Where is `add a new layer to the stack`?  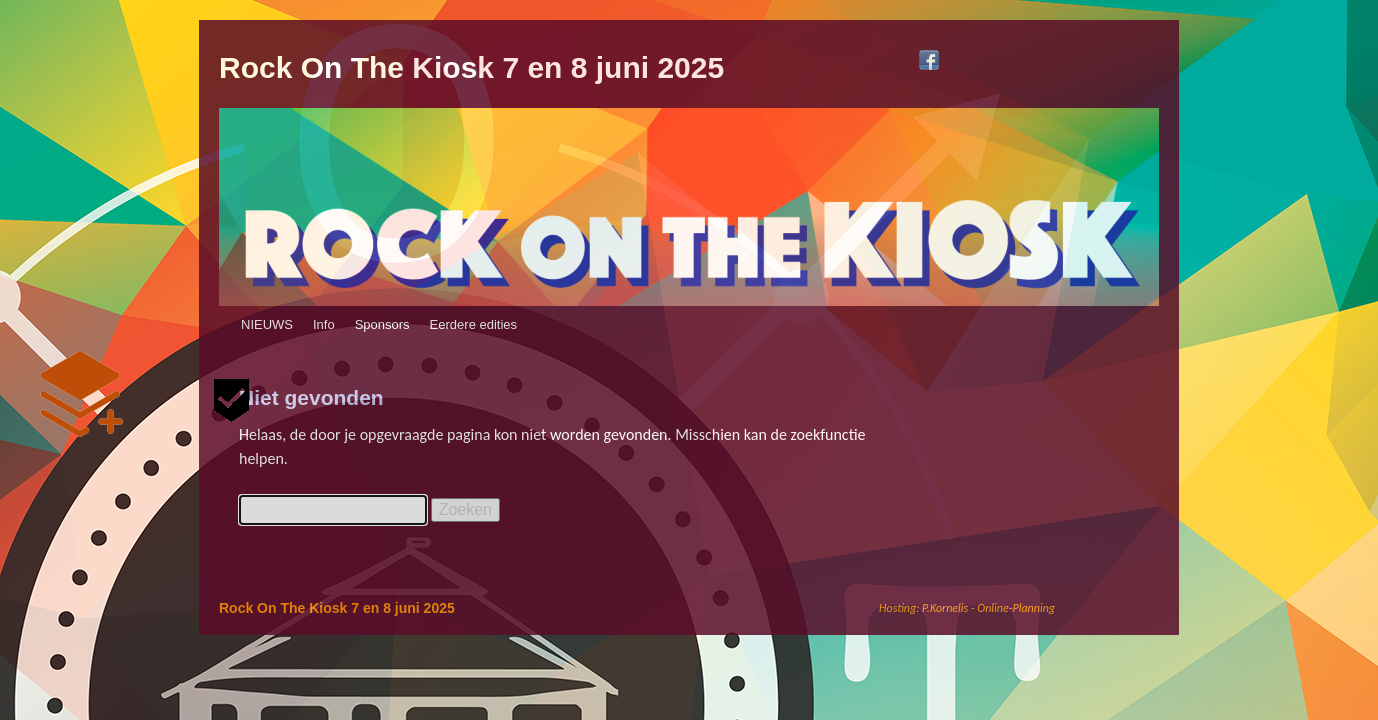 add a new layer to the stack is located at coordinates (80, 394).